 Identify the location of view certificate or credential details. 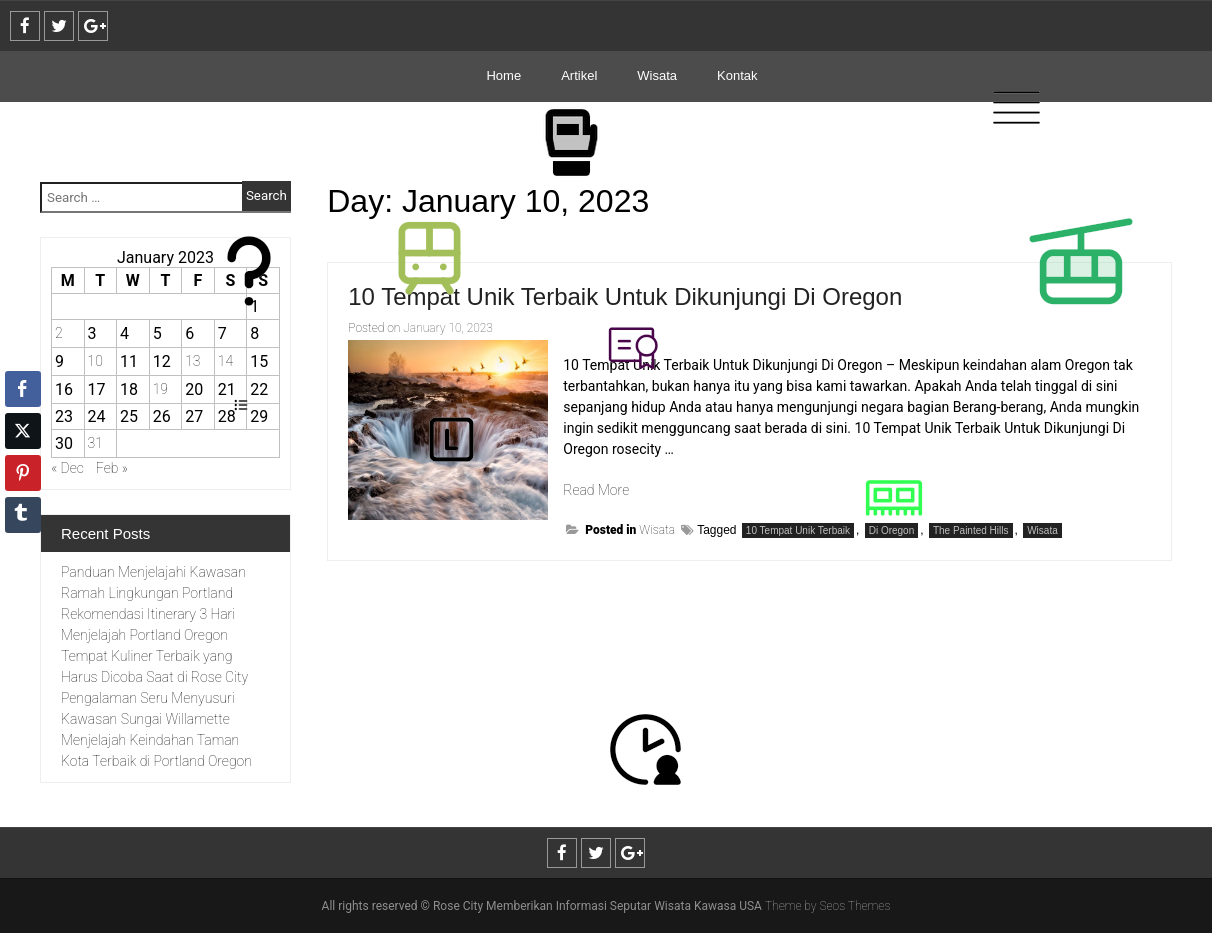
(631, 346).